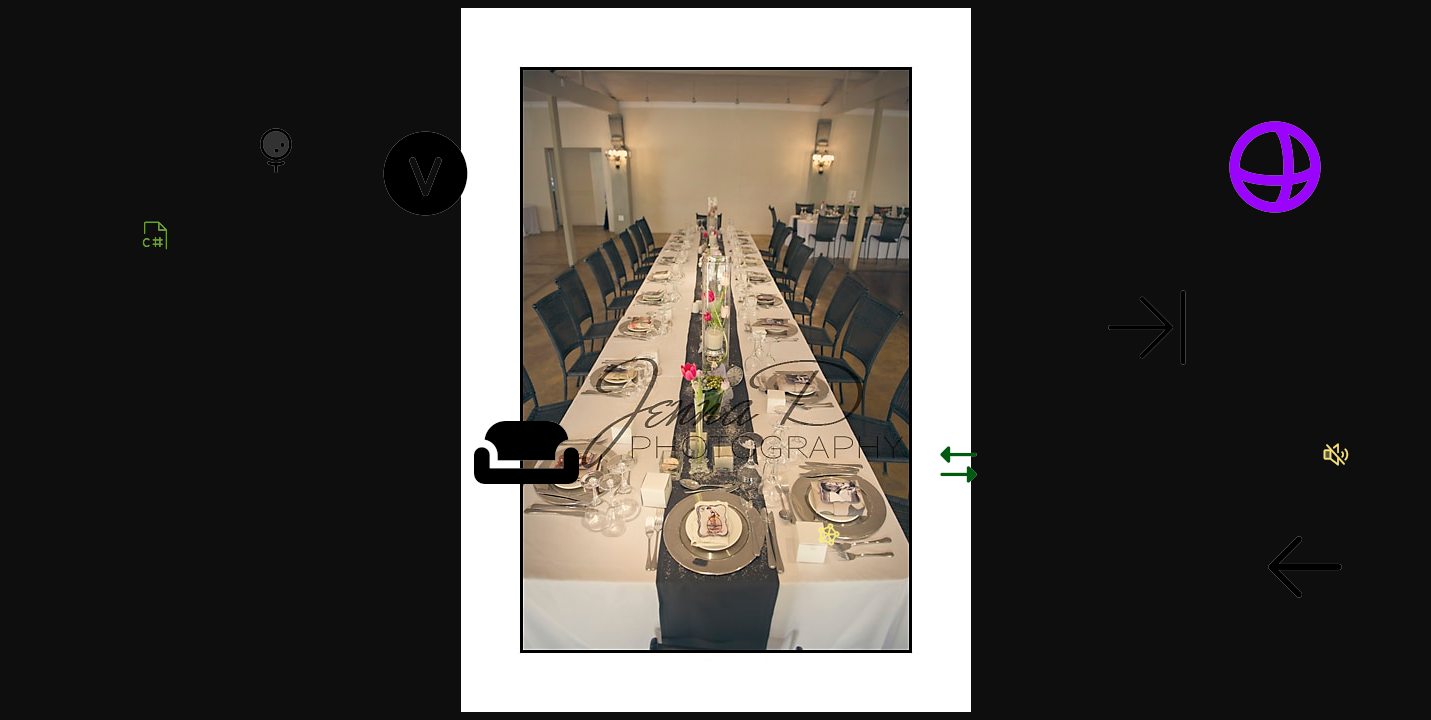 This screenshot has width=1431, height=720. Describe the element at coordinates (425, 173) in the screenshot. I see `indicates a verified status or account` at that location.